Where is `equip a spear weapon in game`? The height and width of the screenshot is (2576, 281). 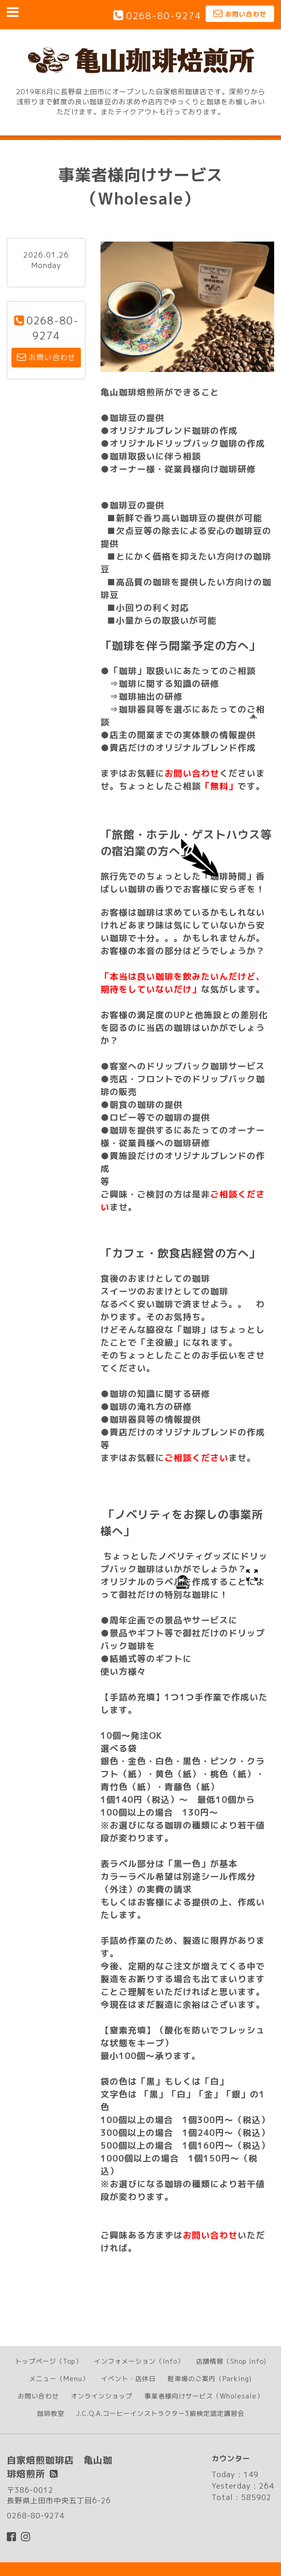 equip a spear weapon in game is located at coordinates (200, 858).